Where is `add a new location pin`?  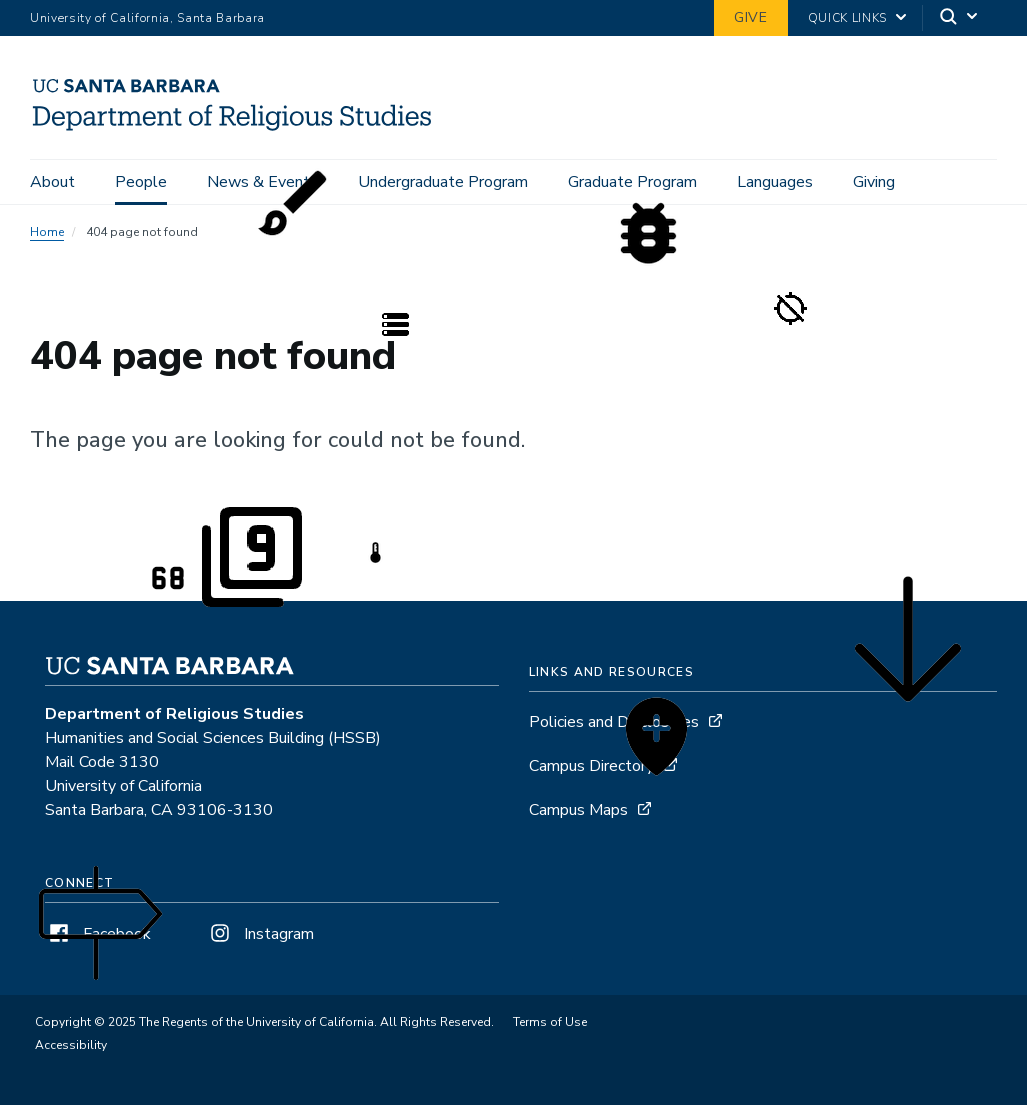
add a new location pin is located at coordinates (656, 736).